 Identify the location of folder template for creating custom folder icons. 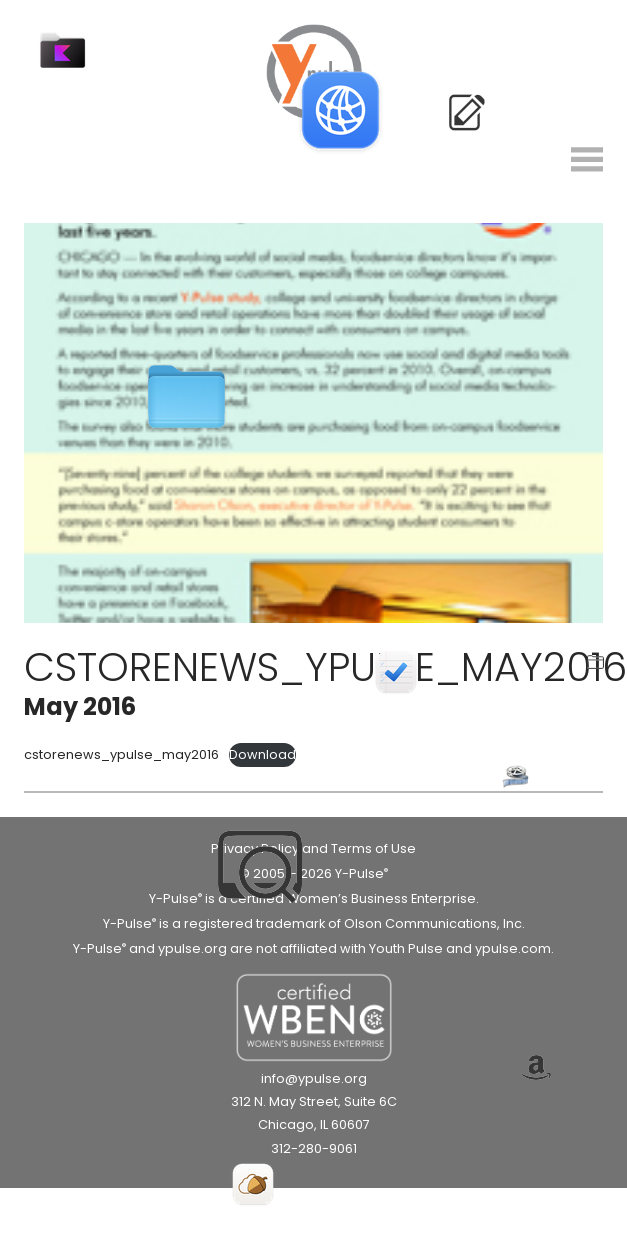
(186, 396).